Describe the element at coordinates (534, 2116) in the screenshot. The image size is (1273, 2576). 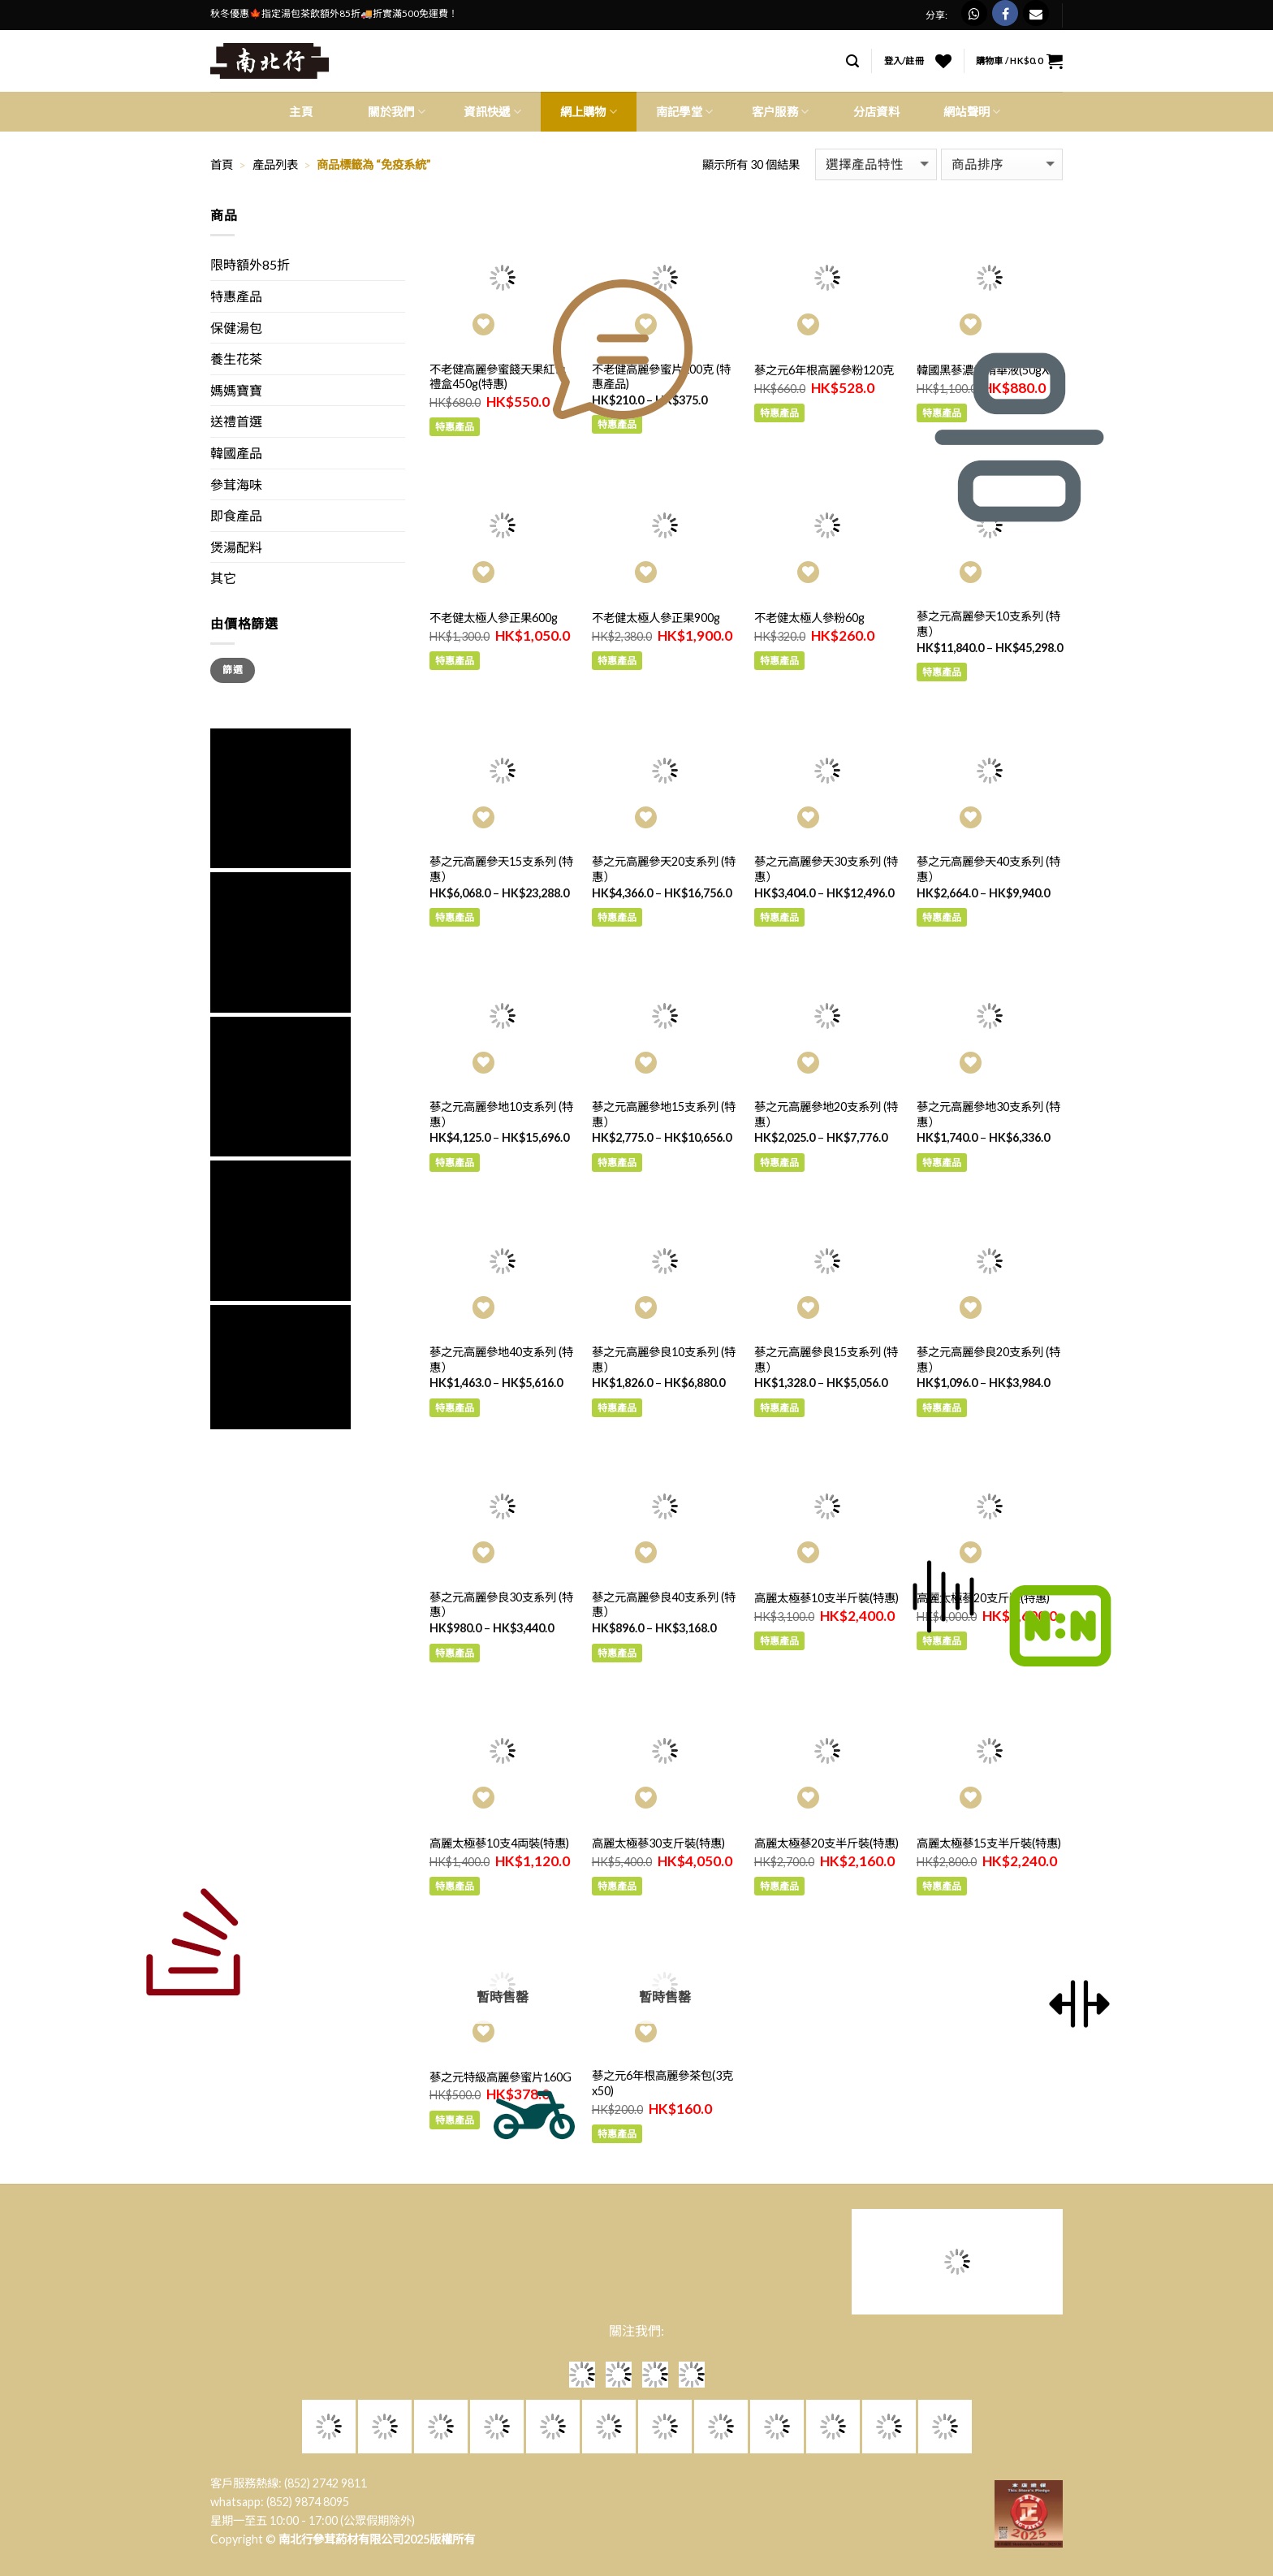
I see `select motorcycle as vehicle type` at that location.